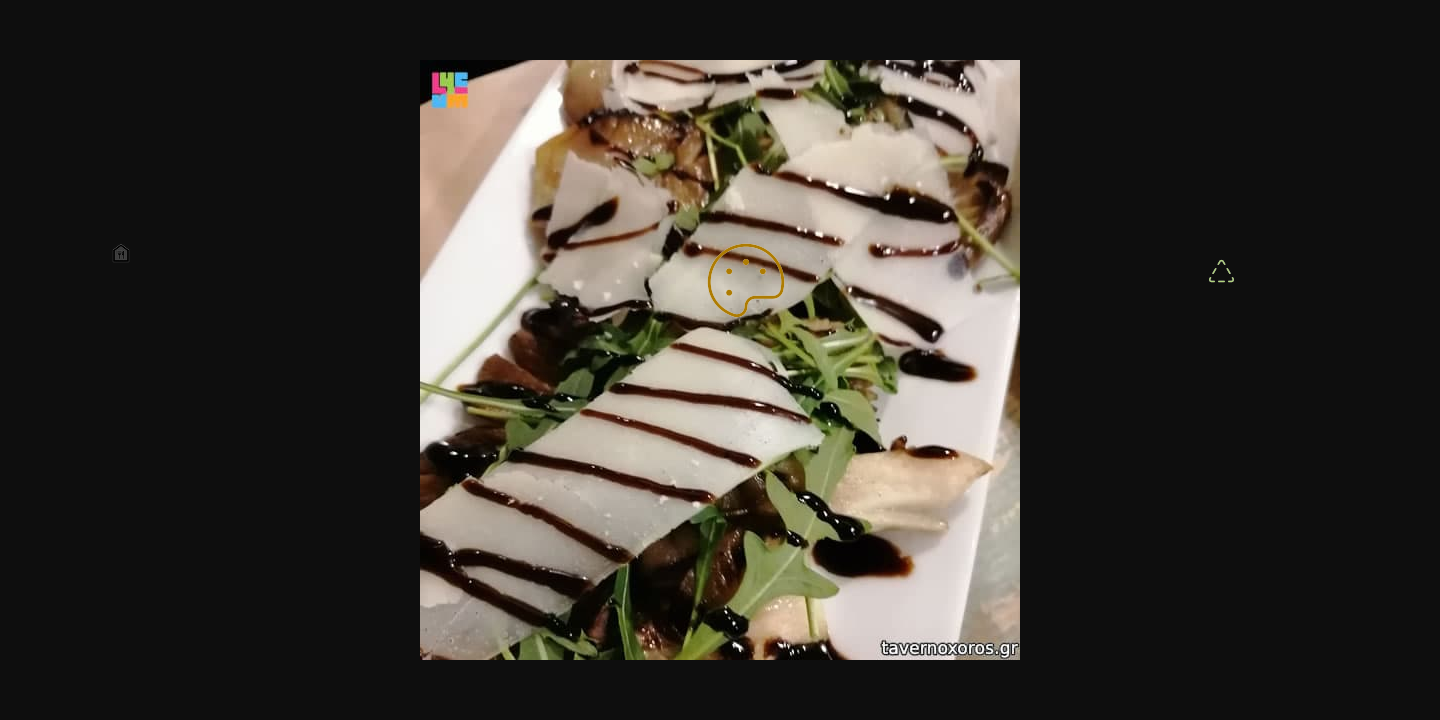 This screenshot has width=1440, height=720. Describe the element at coordinates (121, 253) in the screenshot. I see `find nearby food banks or food assistance locations` at that location.